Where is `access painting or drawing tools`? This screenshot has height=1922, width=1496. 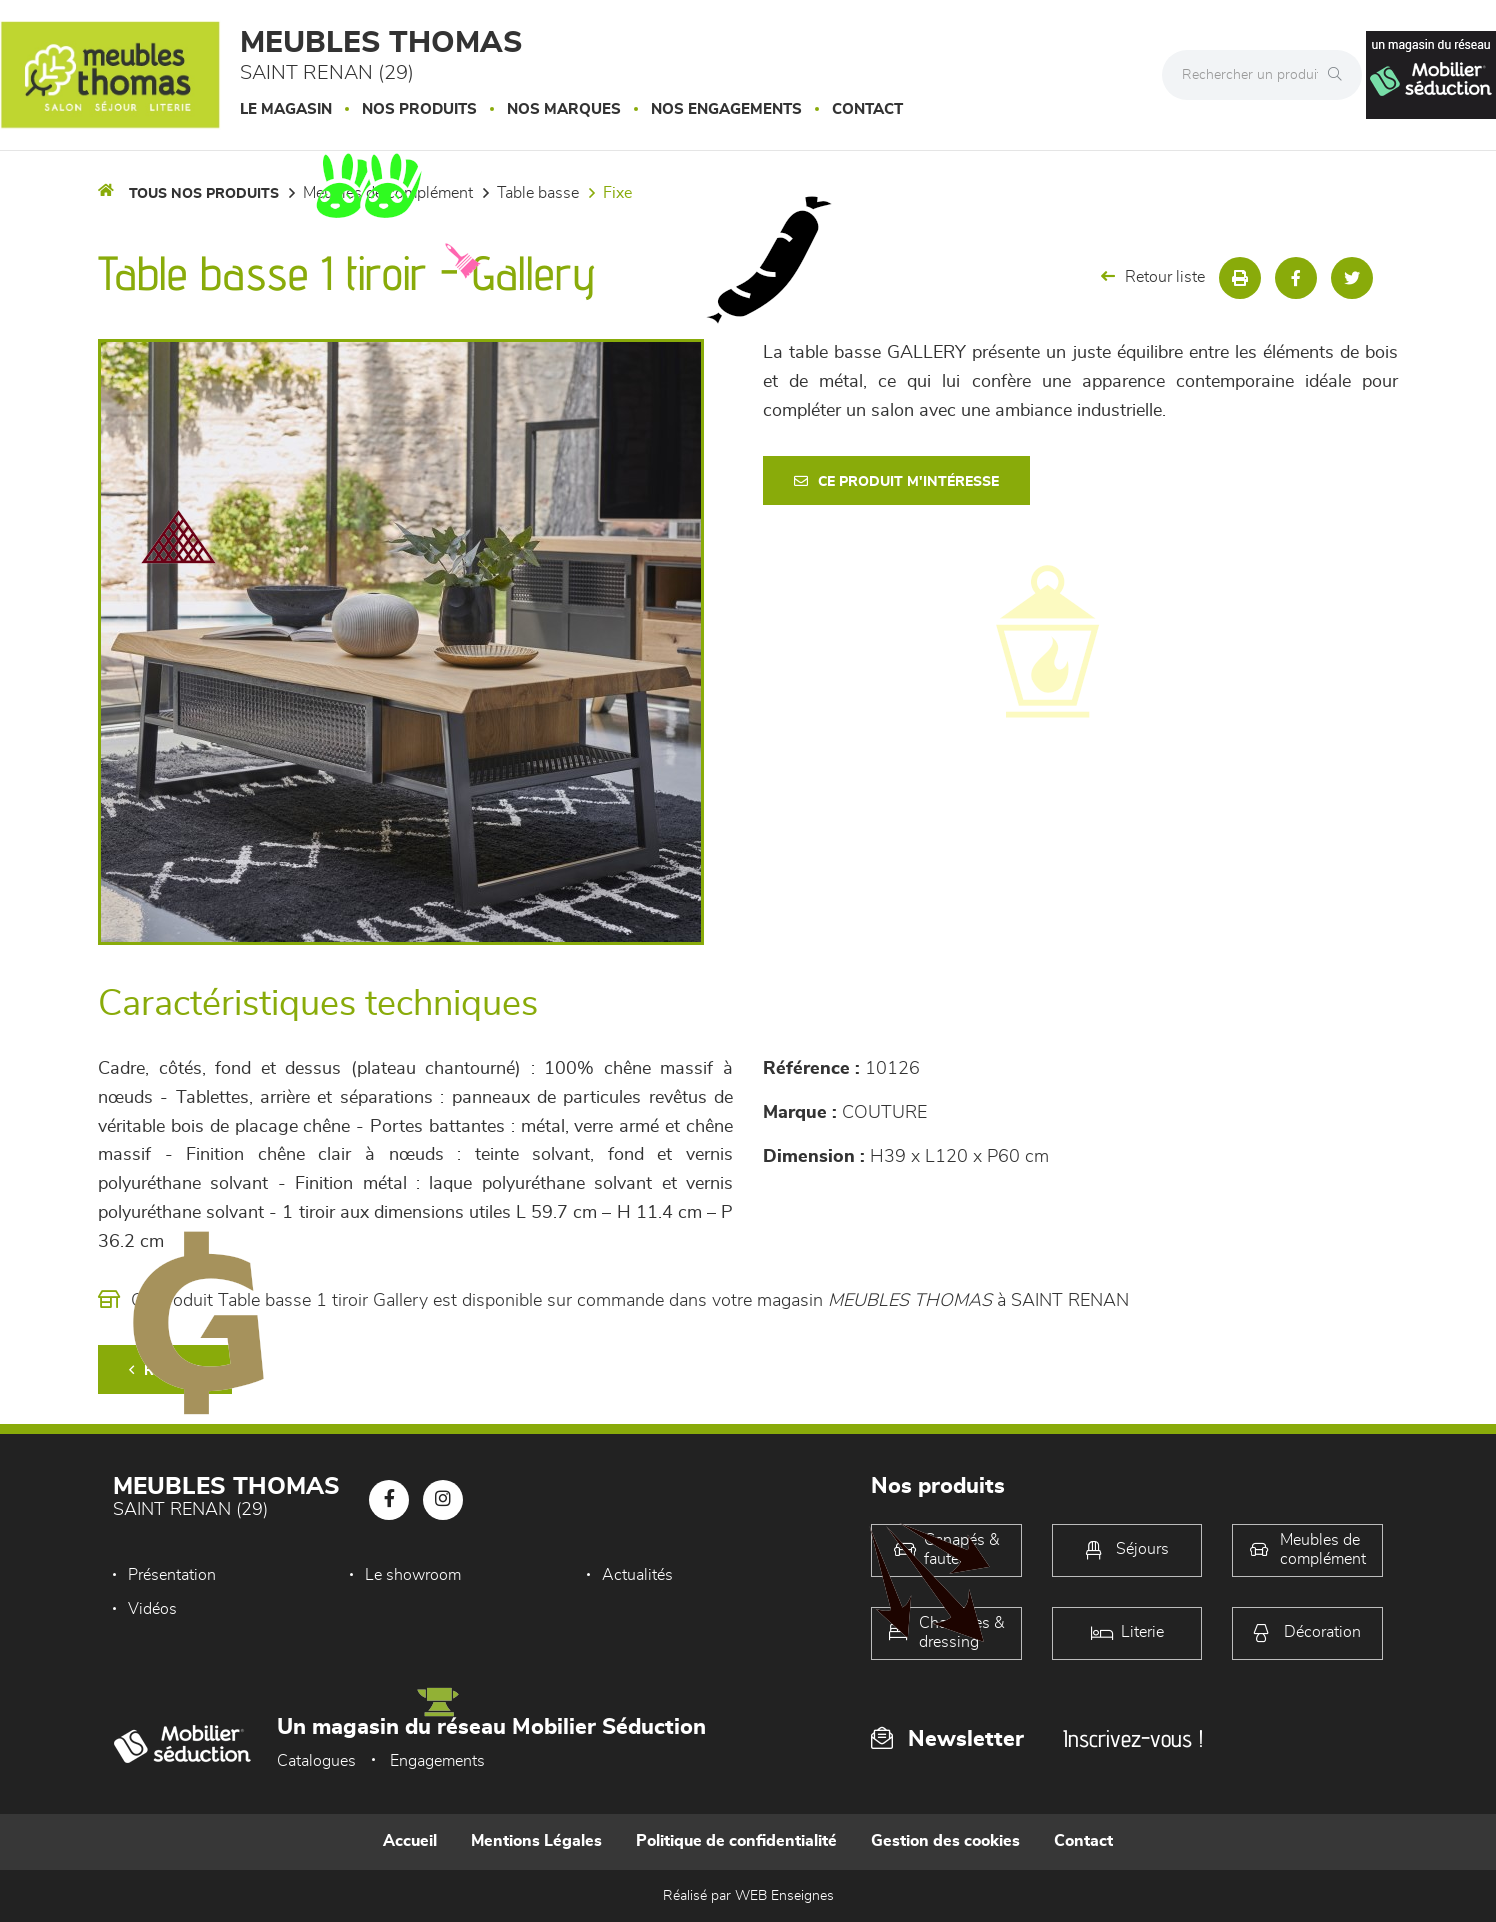
access painting or drawing tools is located at coordinates (463, 261).